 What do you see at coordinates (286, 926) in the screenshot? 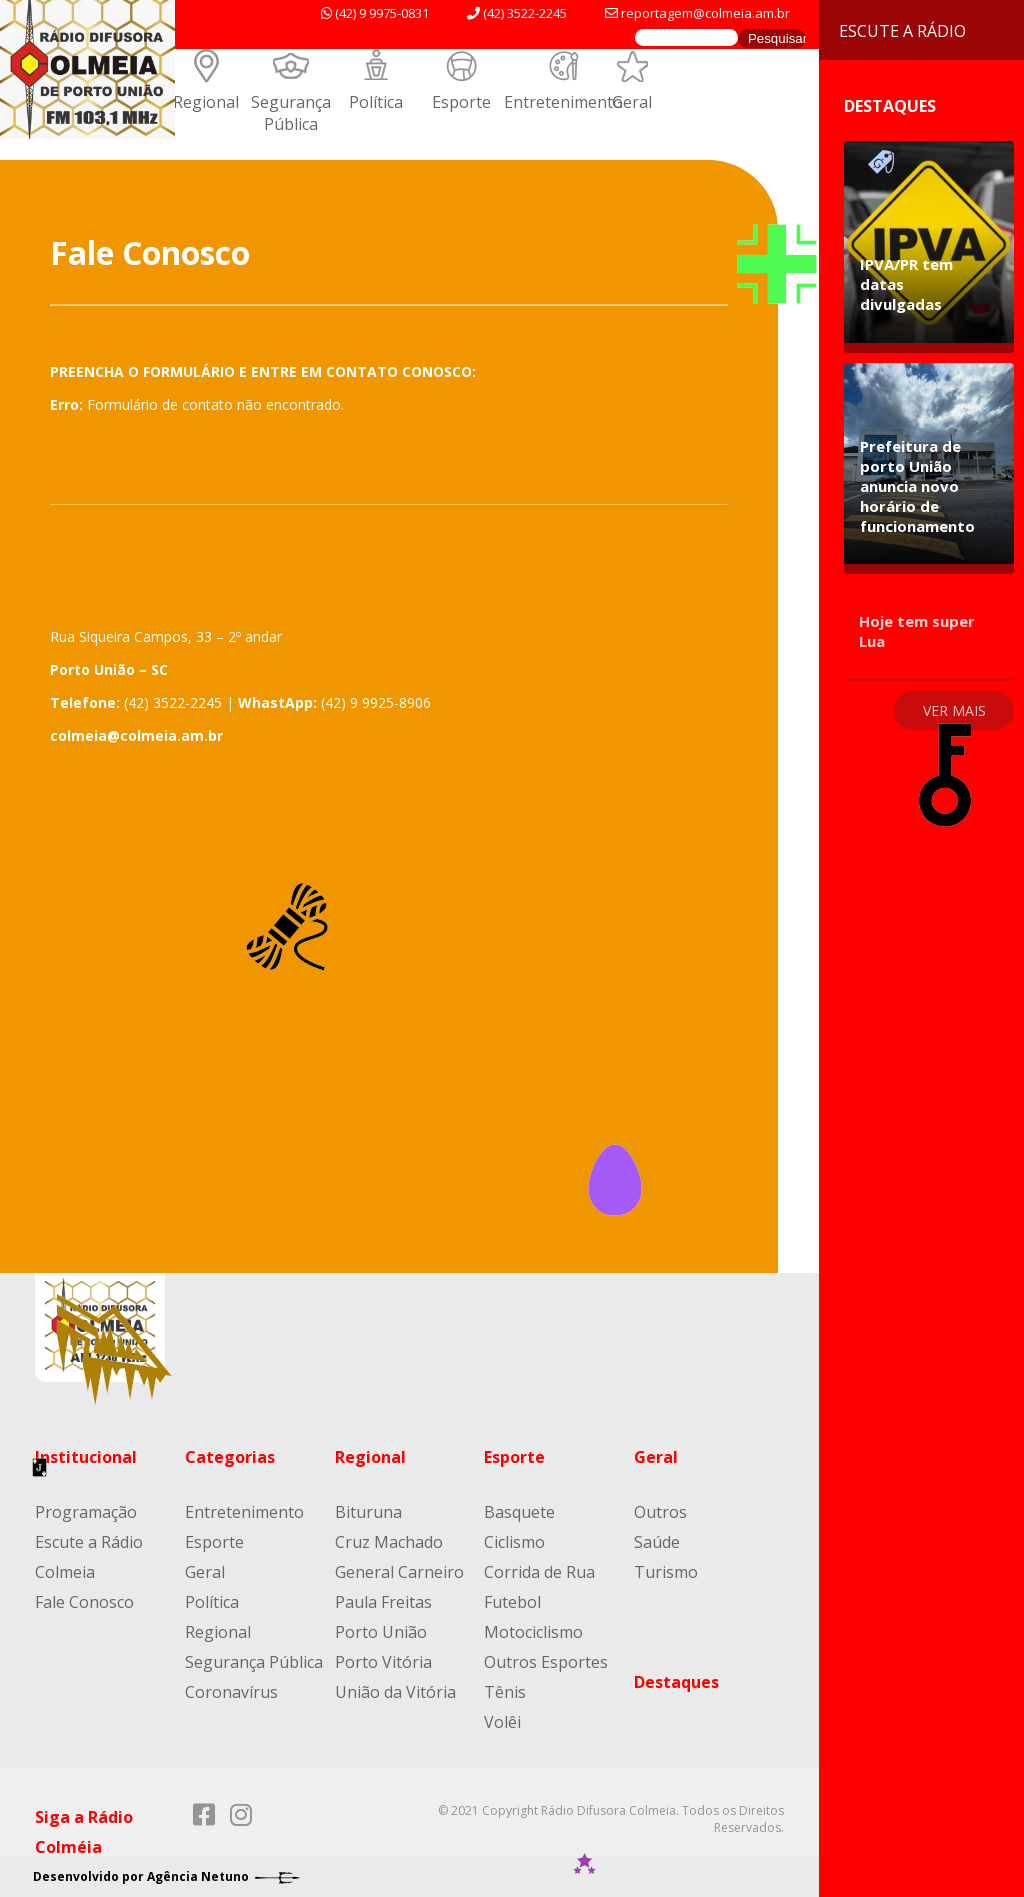
I see `crafting or knitting category in a game` at bounding box center [286, 926].